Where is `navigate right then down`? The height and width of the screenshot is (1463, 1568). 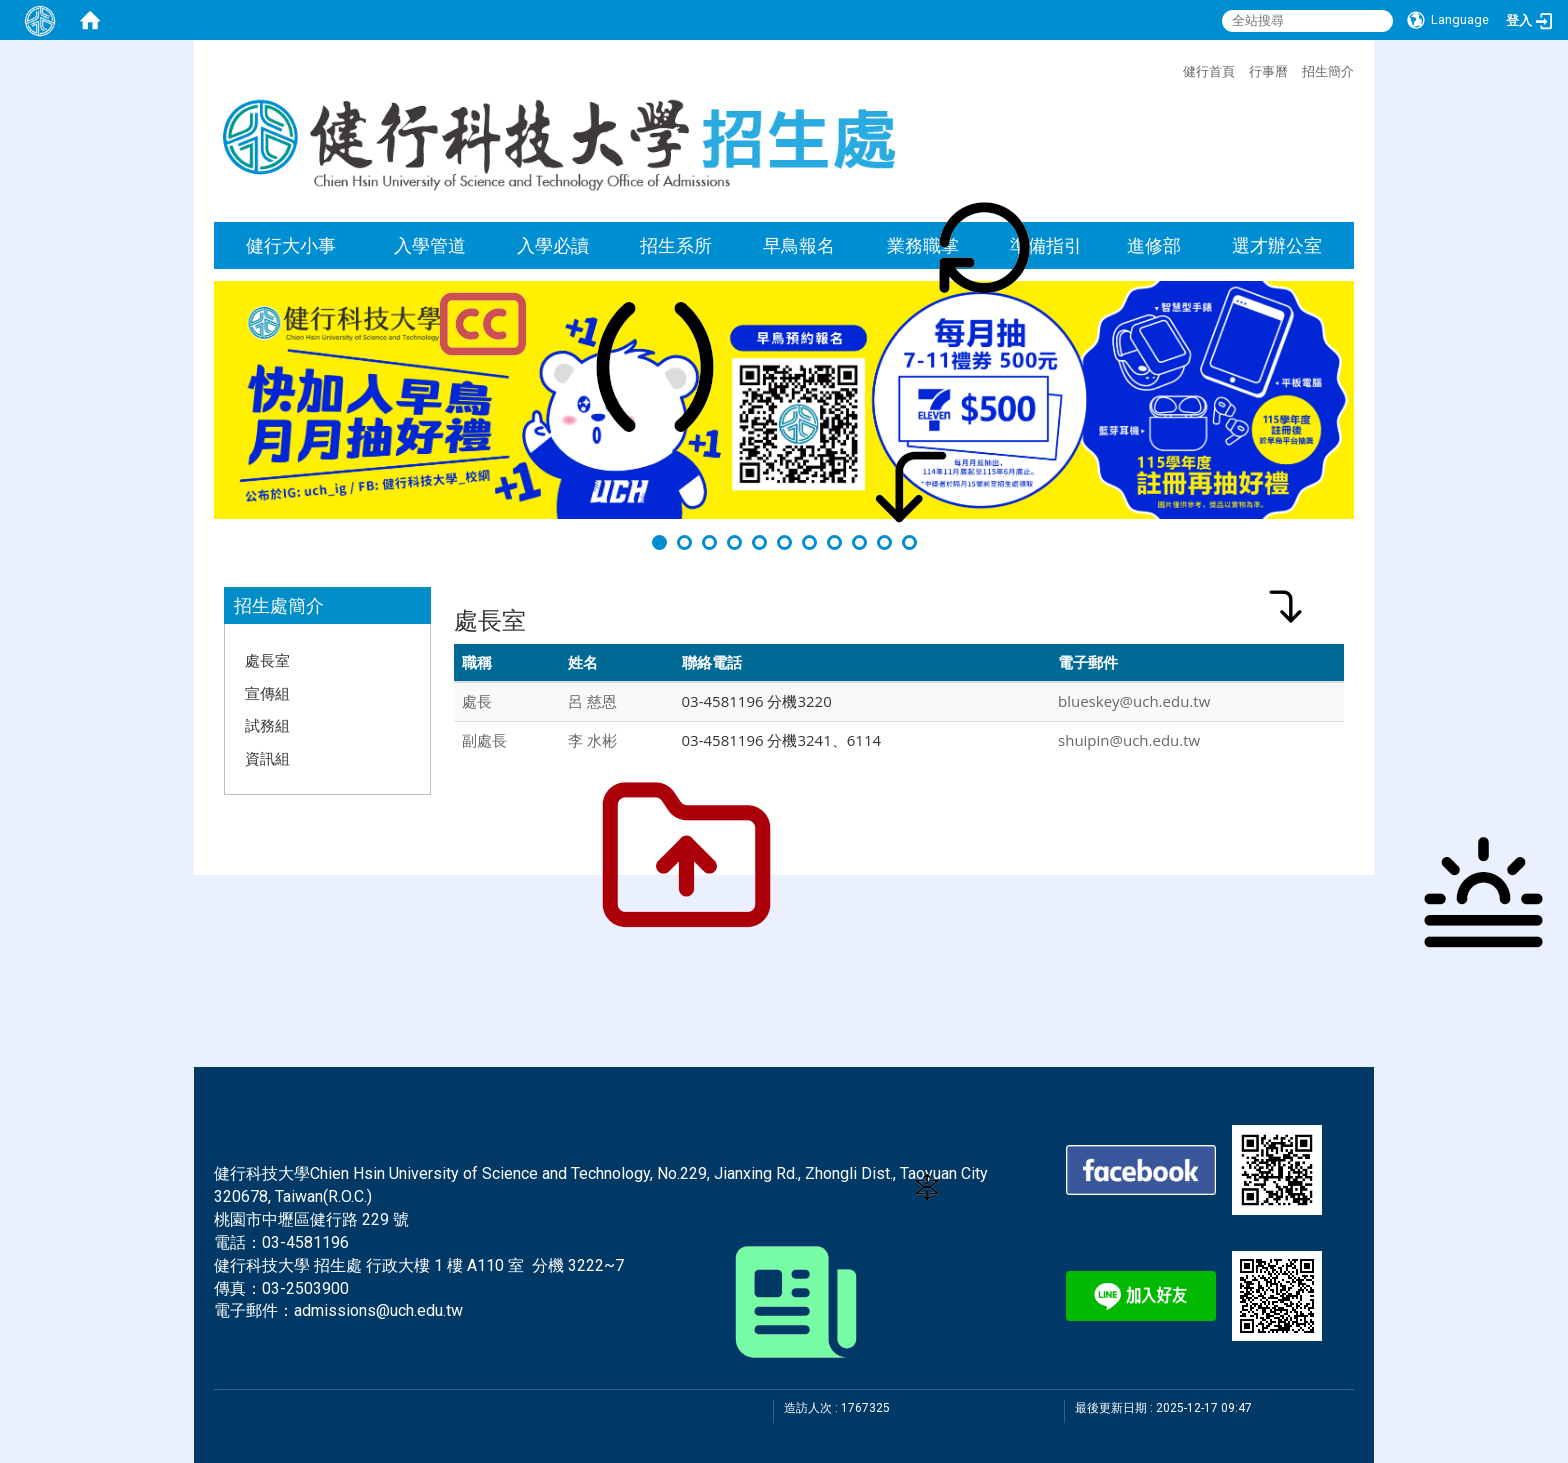
navigate right then down is located at coordinates (1285, 606).